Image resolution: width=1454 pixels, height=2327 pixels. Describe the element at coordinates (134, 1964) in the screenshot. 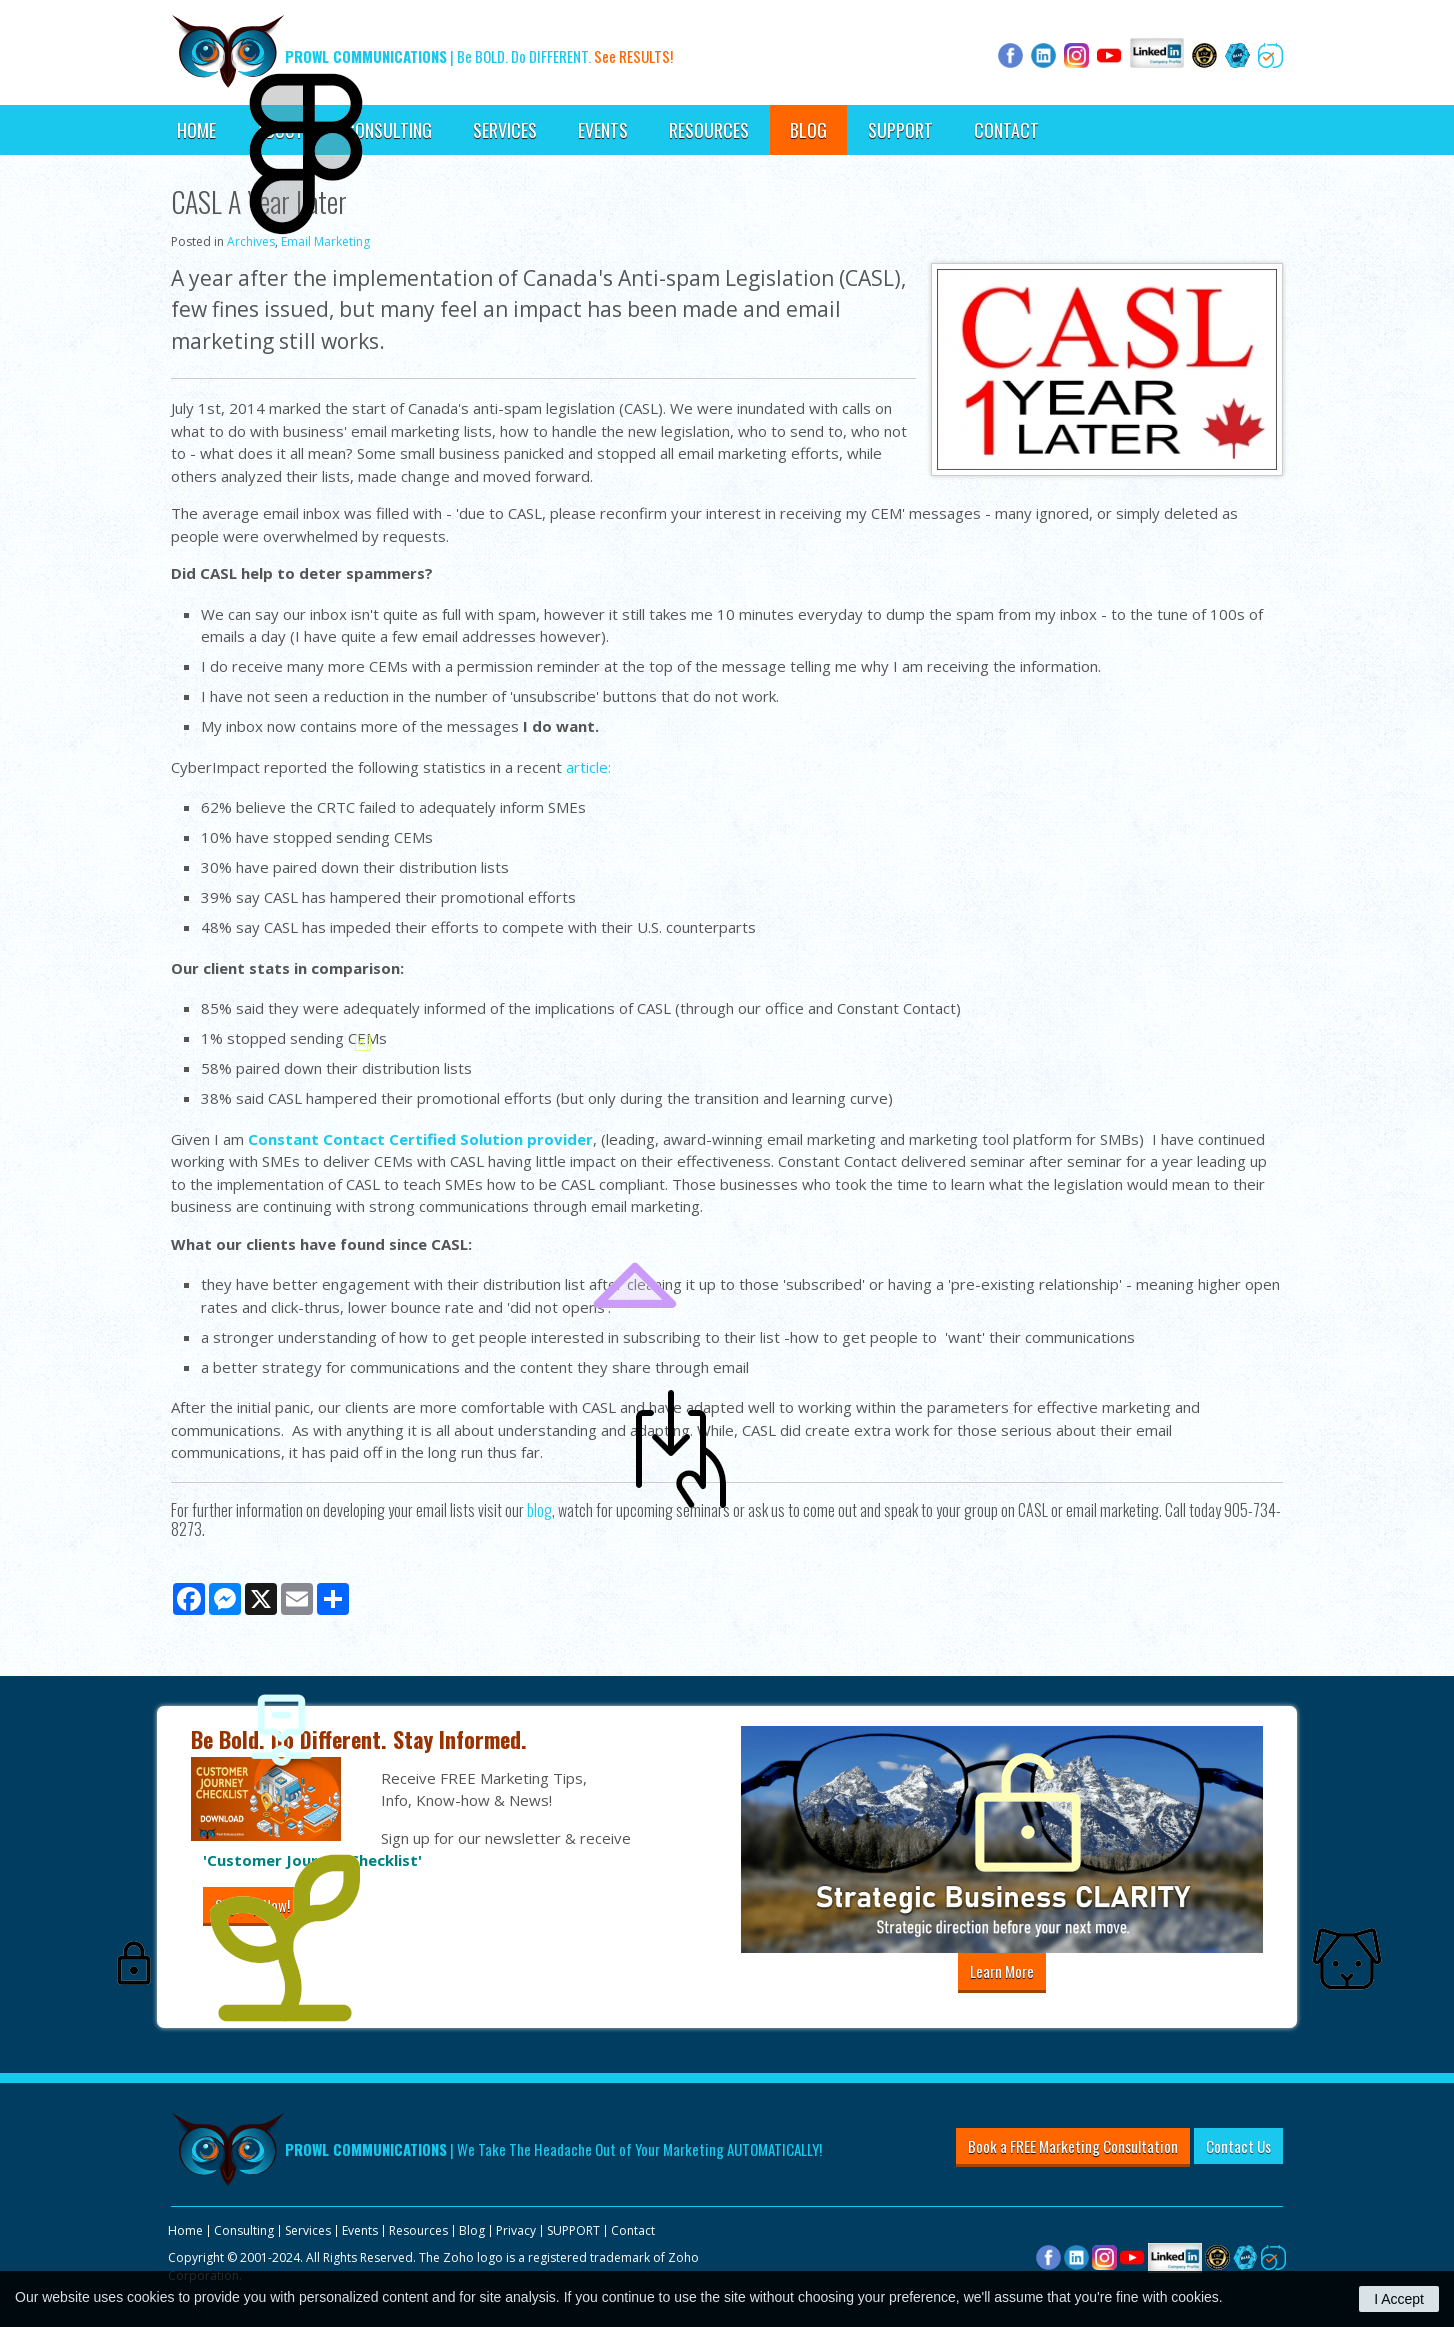

I see `lock or secure this item` at that location.